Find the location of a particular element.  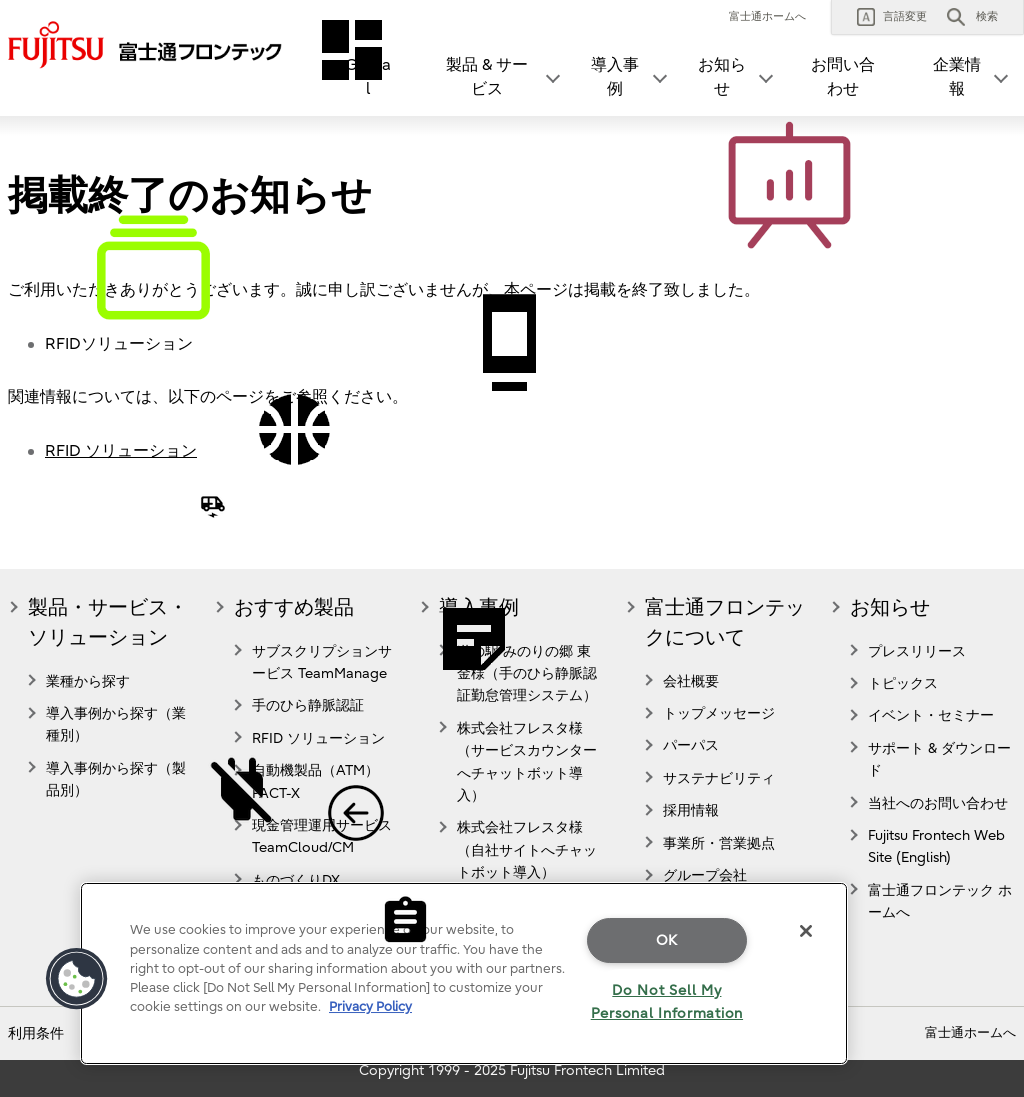

dock your device to a charging station is located at coordinates (509, 342).